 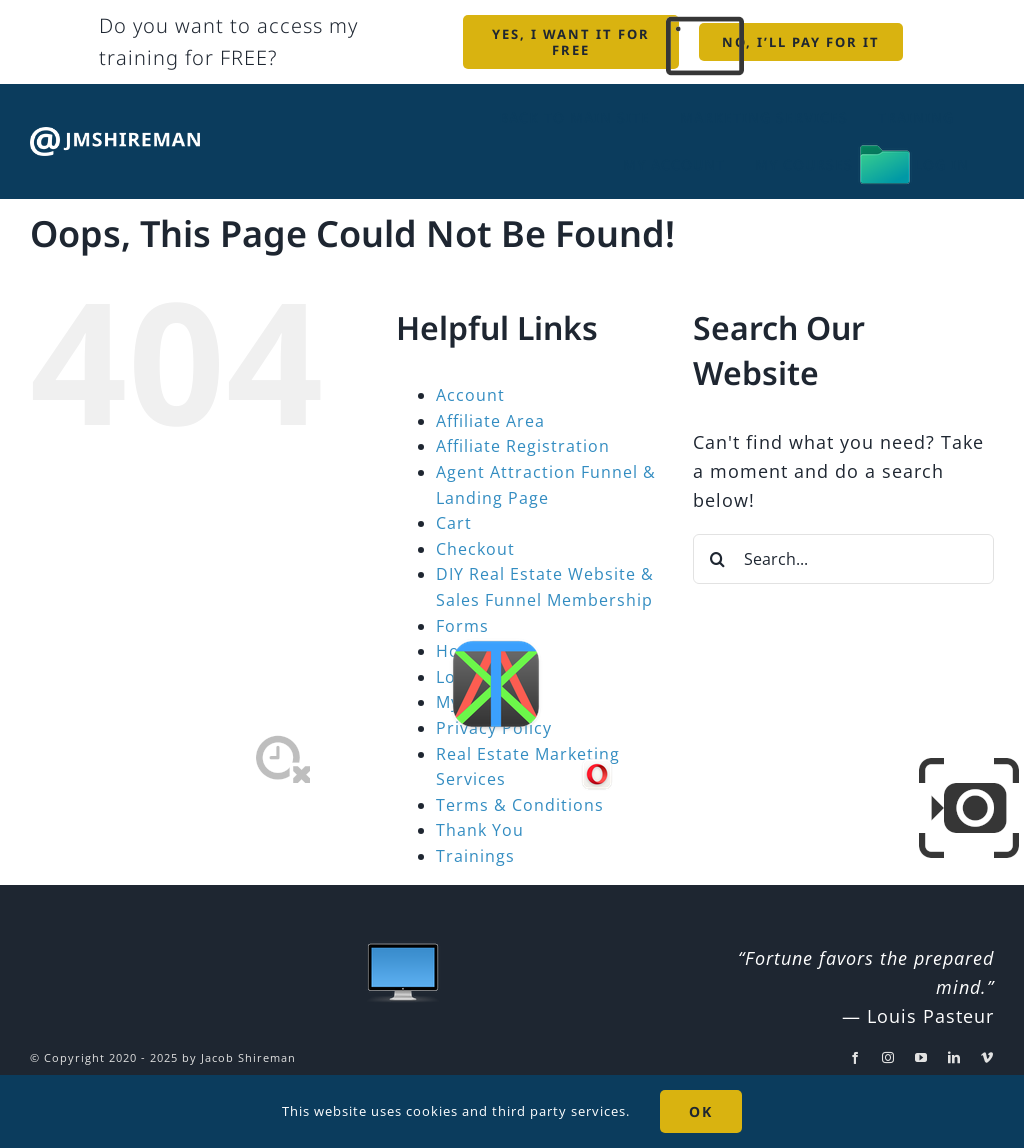 What do you see at coordinates (403, 960) in the screenshot?
I see `apple led cinema display 24-inch monitor` at bounding box center [403, 960].